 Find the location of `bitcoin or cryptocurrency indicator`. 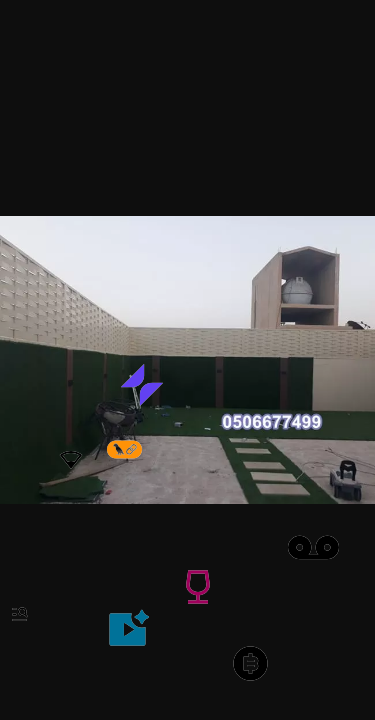

bitcoin or cryptocurrency indicator is located at coordinates (250, 663).